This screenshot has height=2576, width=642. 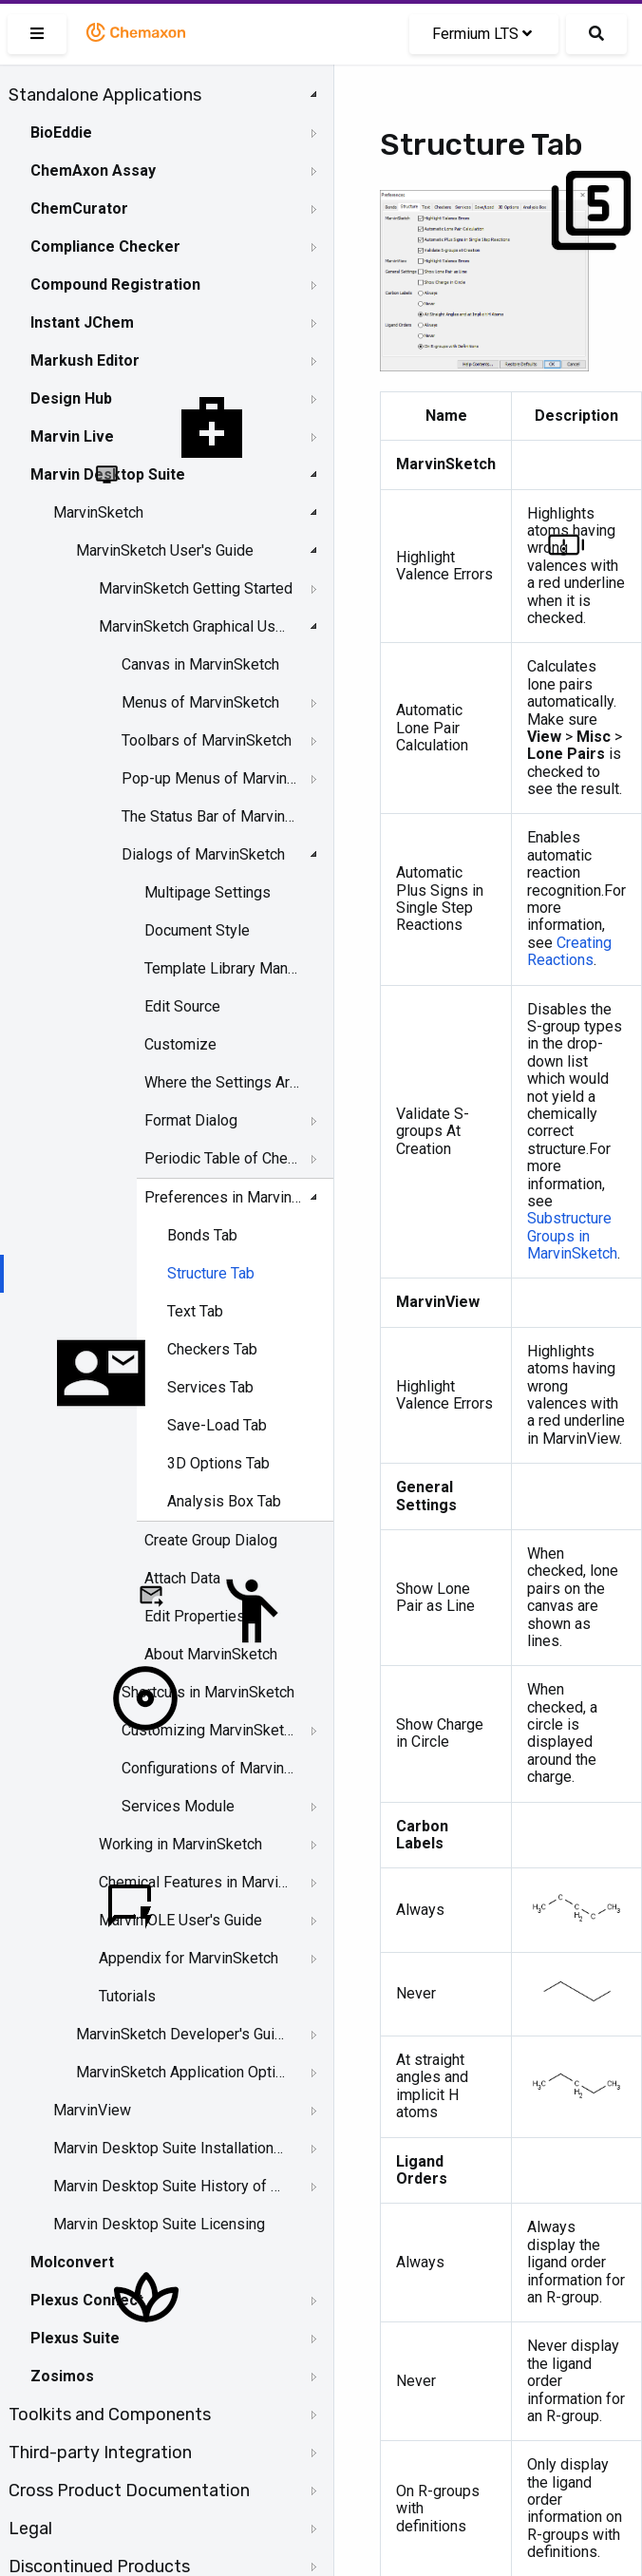 I want to click on access people or contacts, so click(x=252, y=1611).